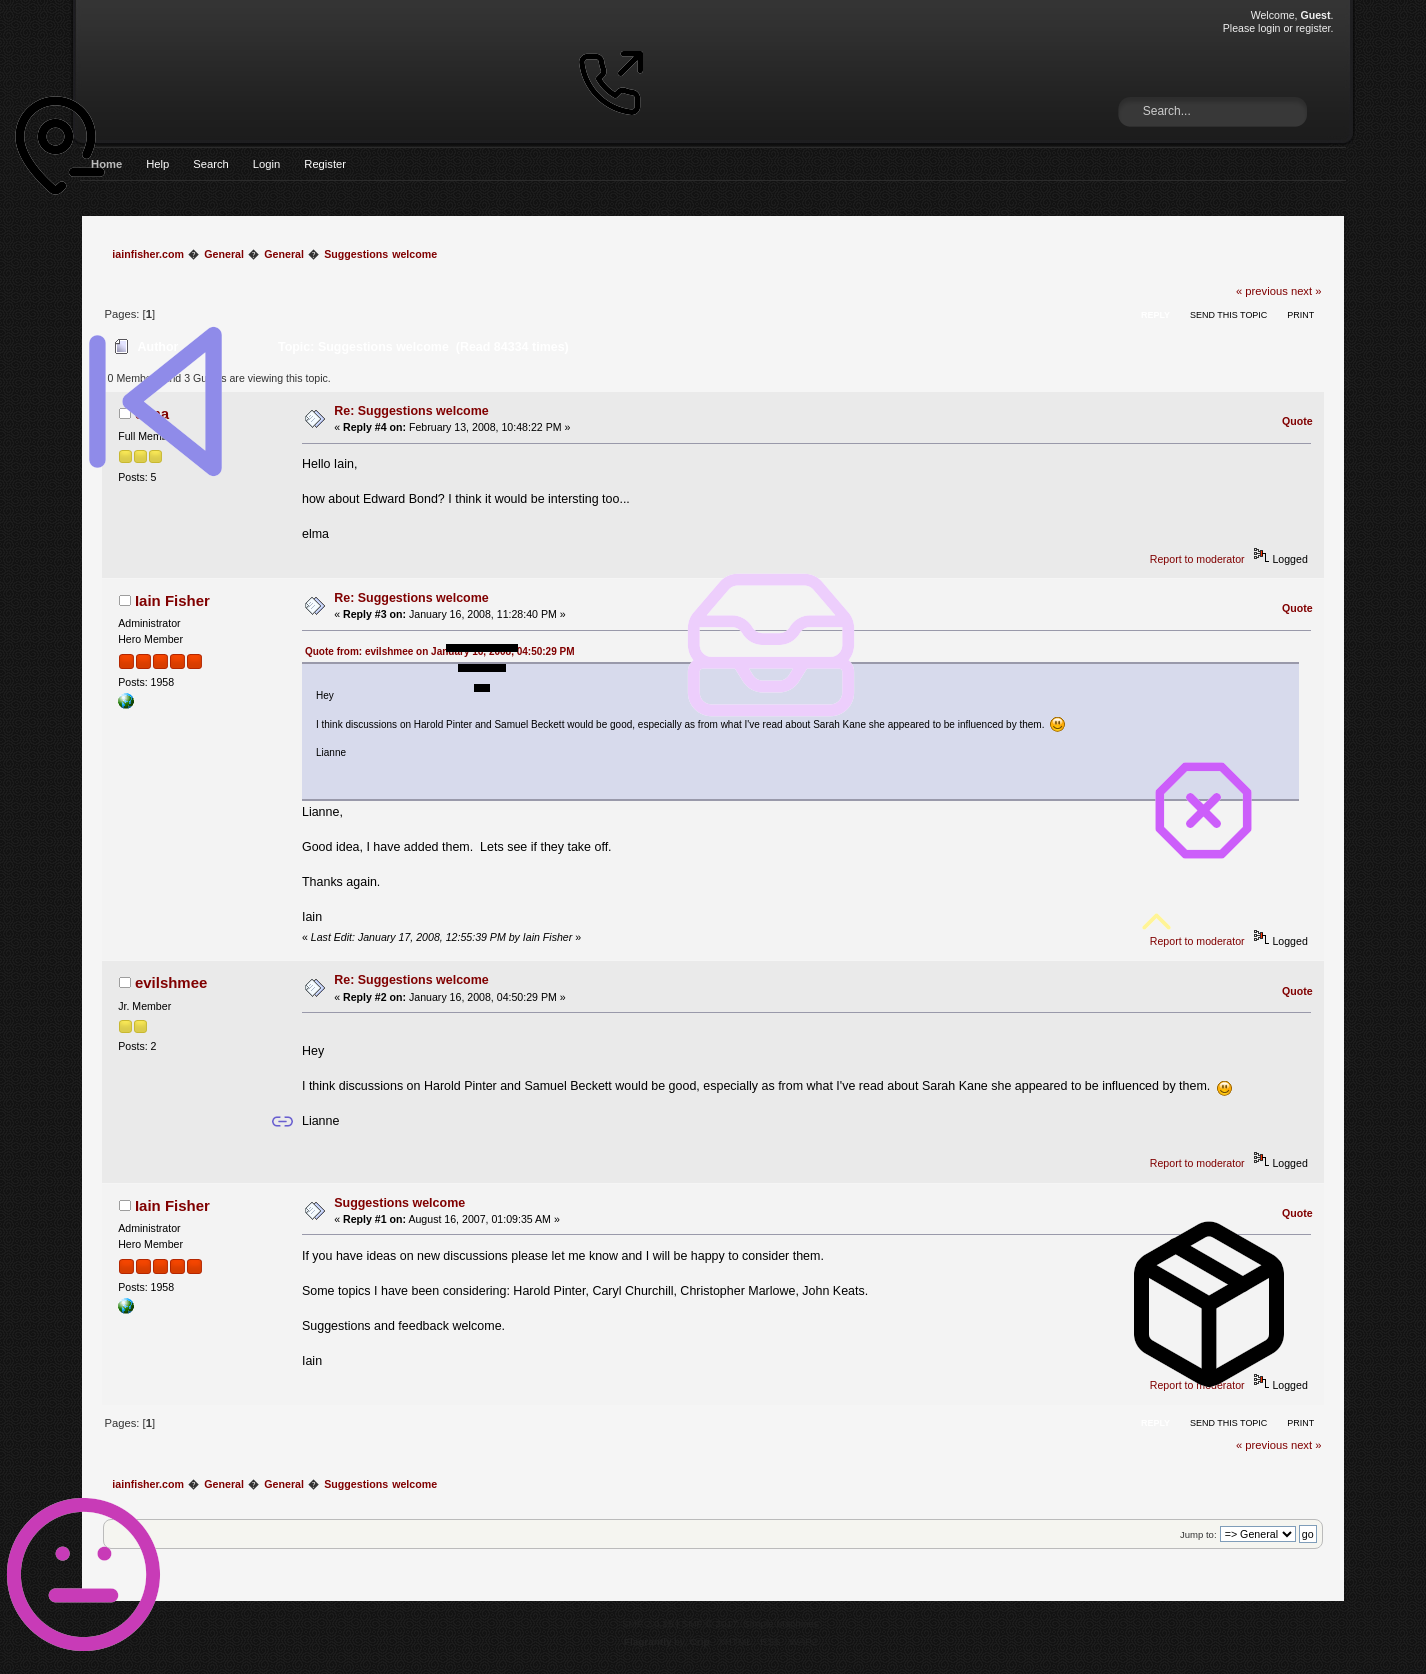  Describe the element at coordinates (1156, 921) in the screenshot. I see `collapse an expanded section` at that location.